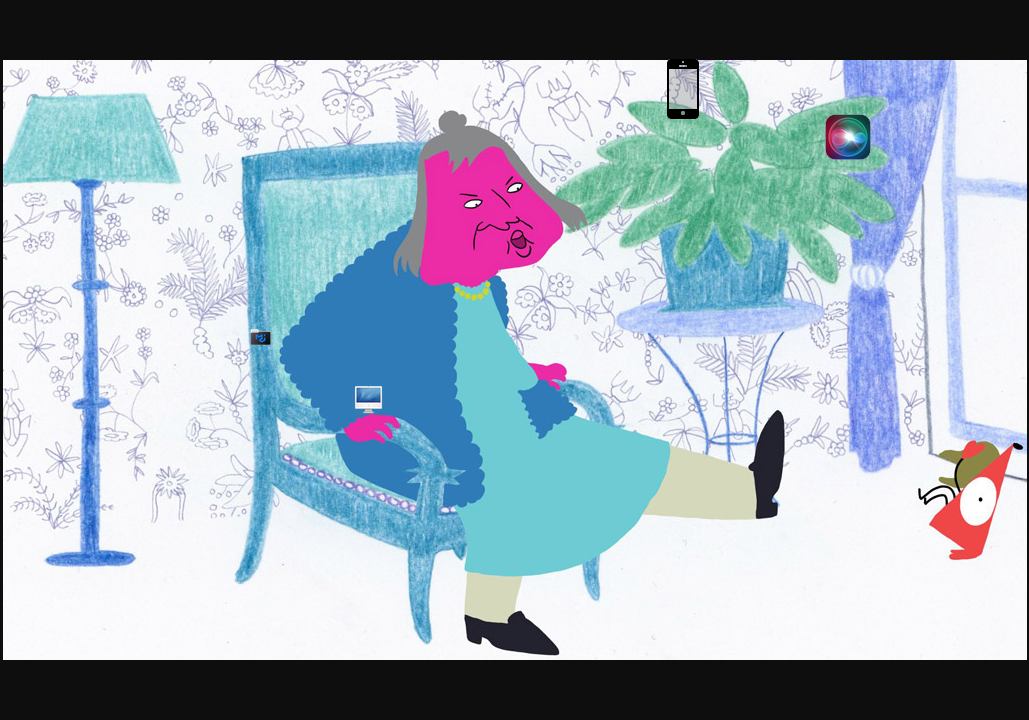  I want to click on open folder containing Material UI project files, so click(260, 337).